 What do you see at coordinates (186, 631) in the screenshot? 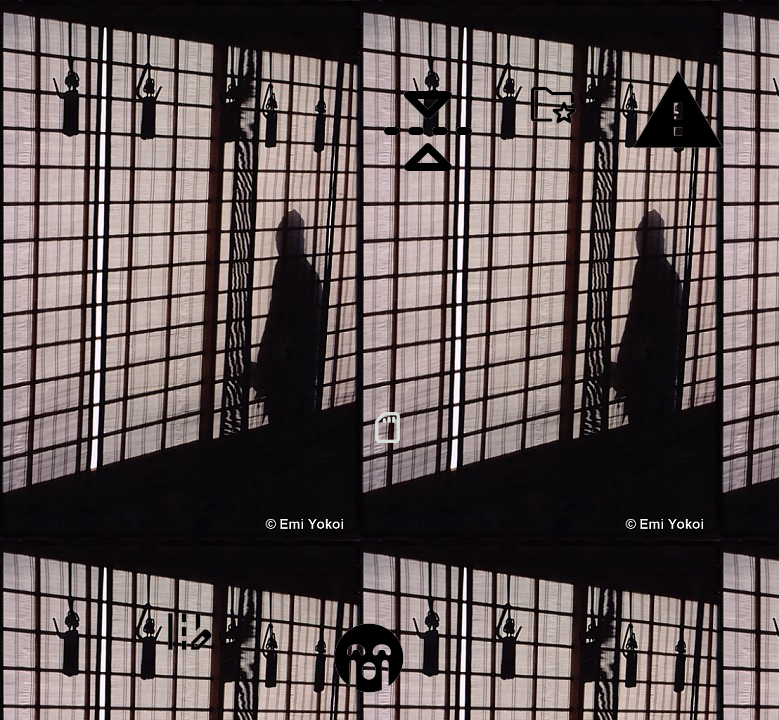
I see `edit road or route details` at bounding box center [186, 631].